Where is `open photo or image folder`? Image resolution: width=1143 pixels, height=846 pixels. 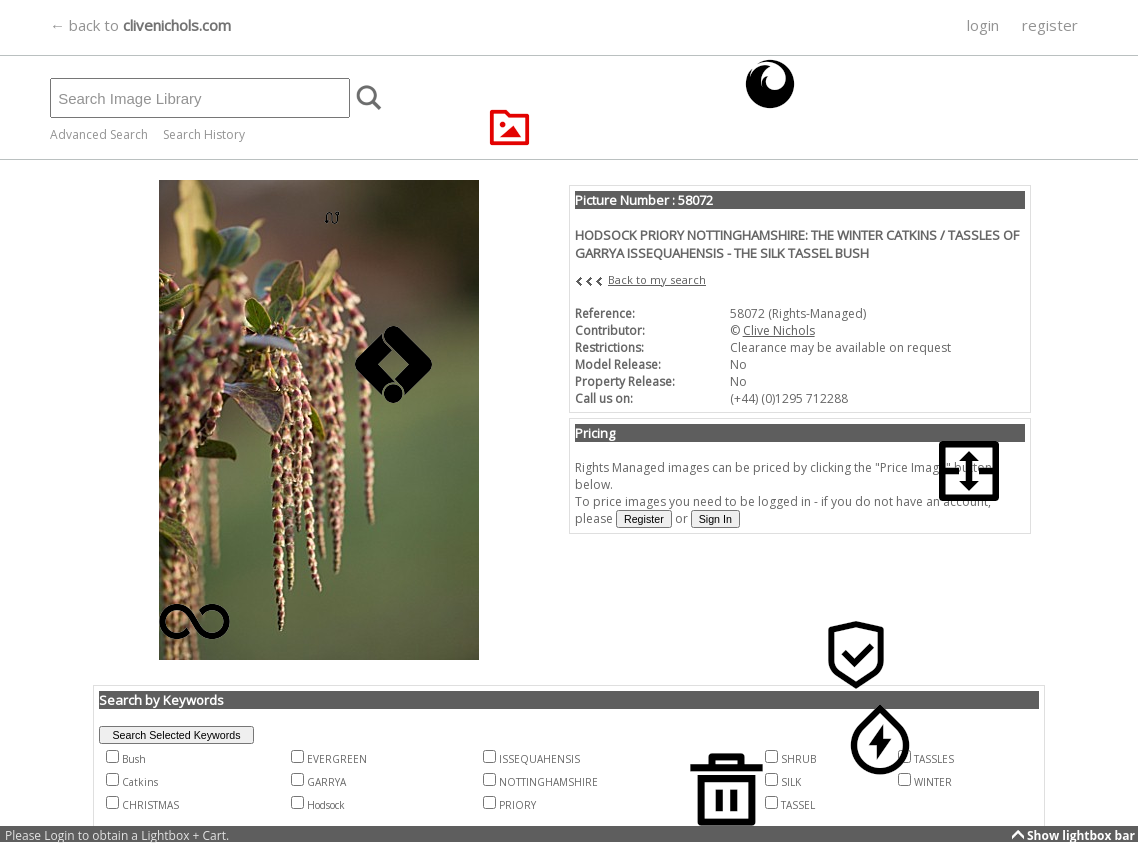 open photo or image folder is located at coordinates (509, 127).